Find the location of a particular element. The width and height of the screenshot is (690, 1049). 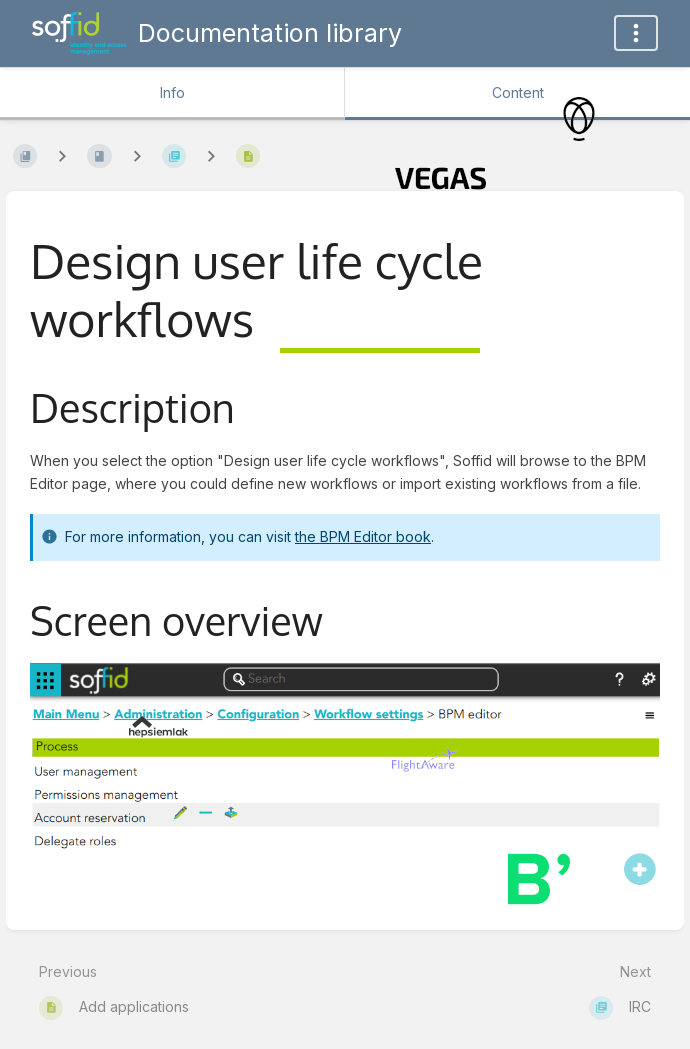

open FlightAware flight tracking app is located at coordinates (424, 759).